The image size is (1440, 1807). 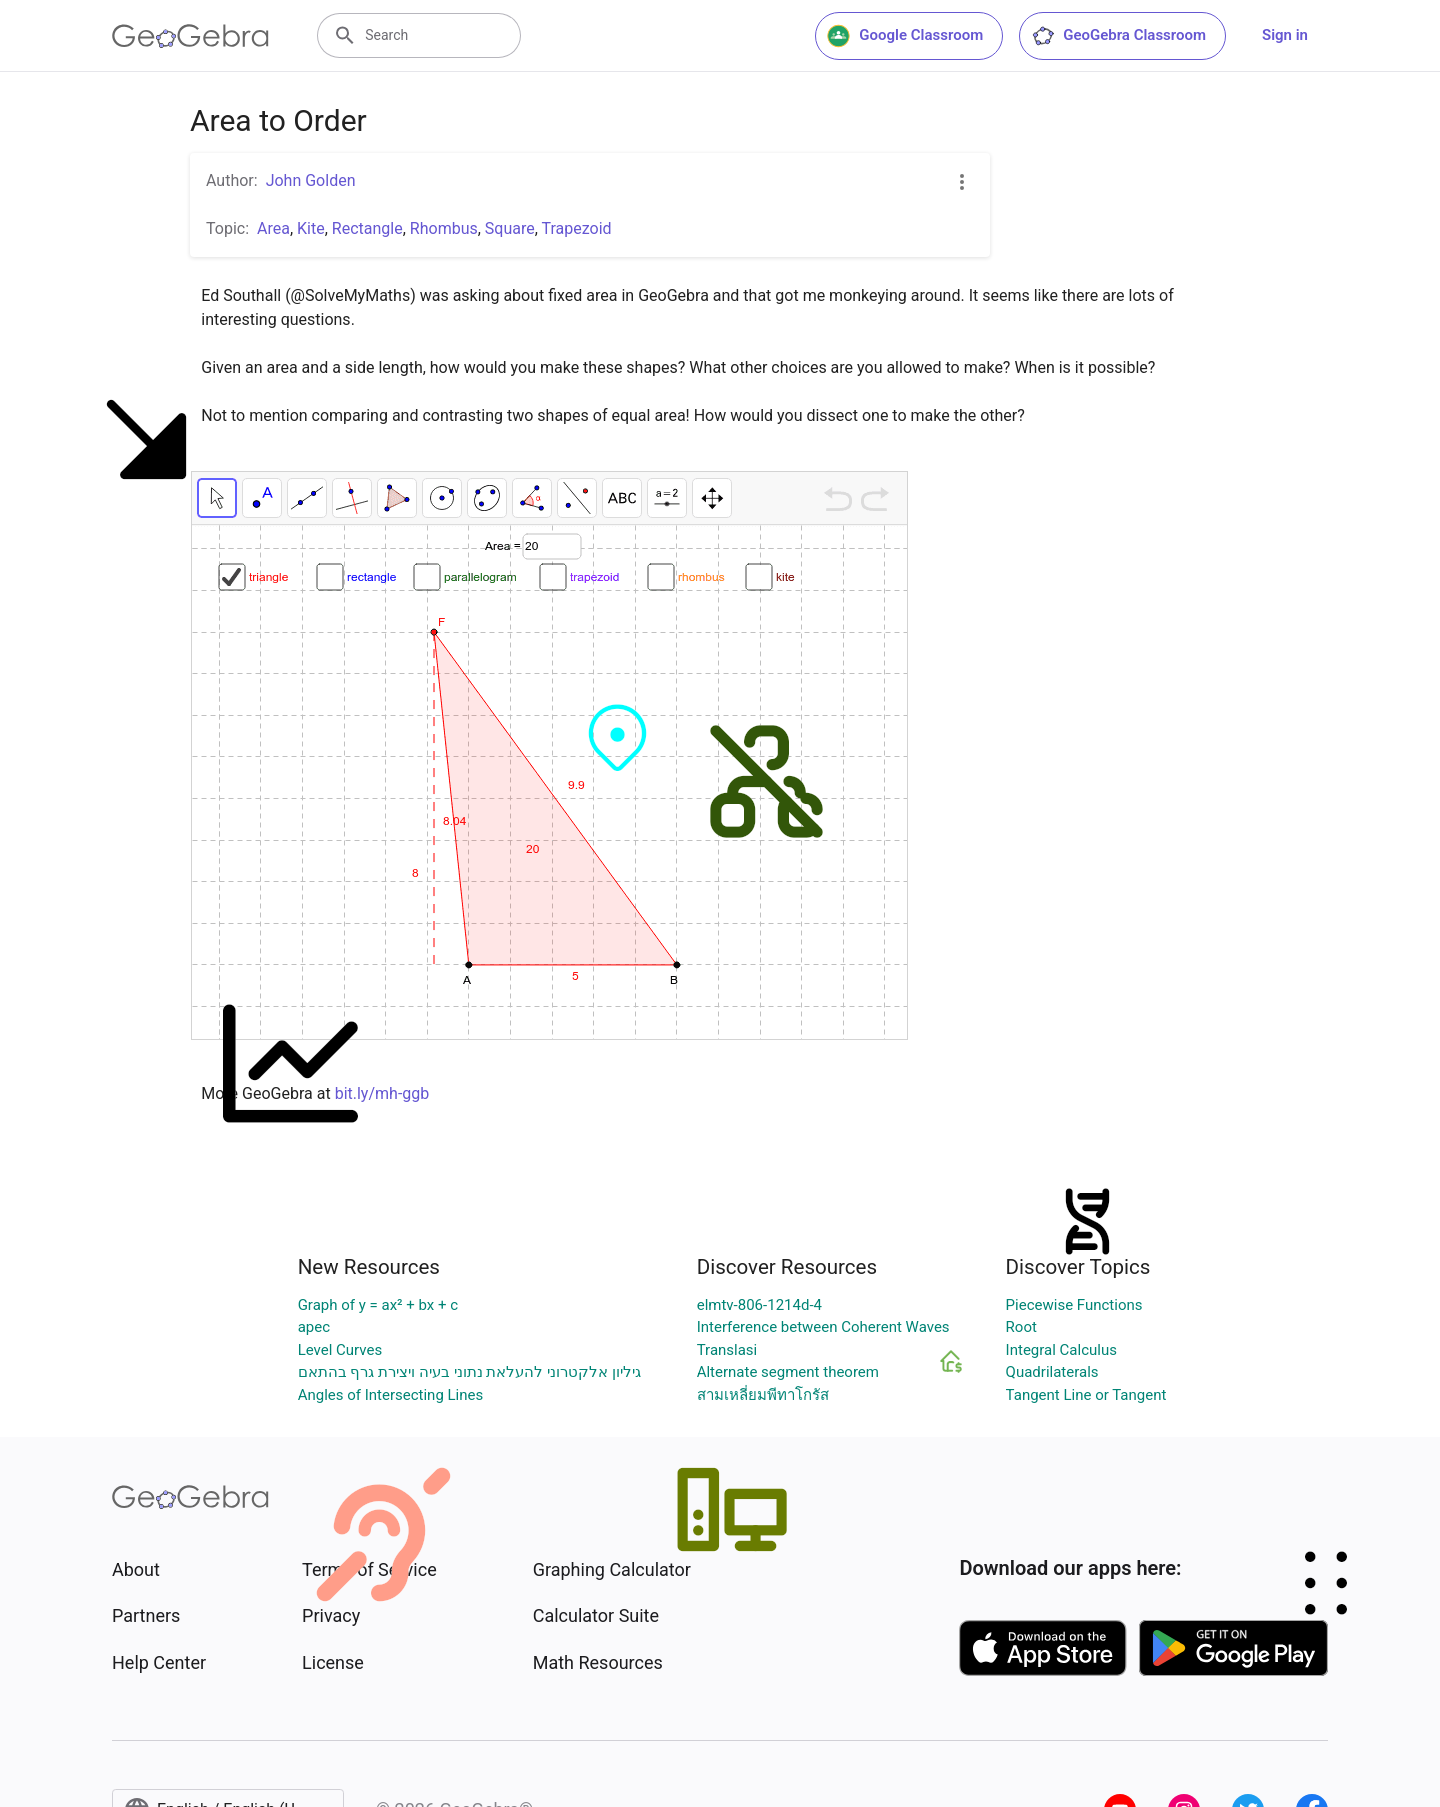 I want to click on desktop computer or PC device, so click(x=729, y=1509).